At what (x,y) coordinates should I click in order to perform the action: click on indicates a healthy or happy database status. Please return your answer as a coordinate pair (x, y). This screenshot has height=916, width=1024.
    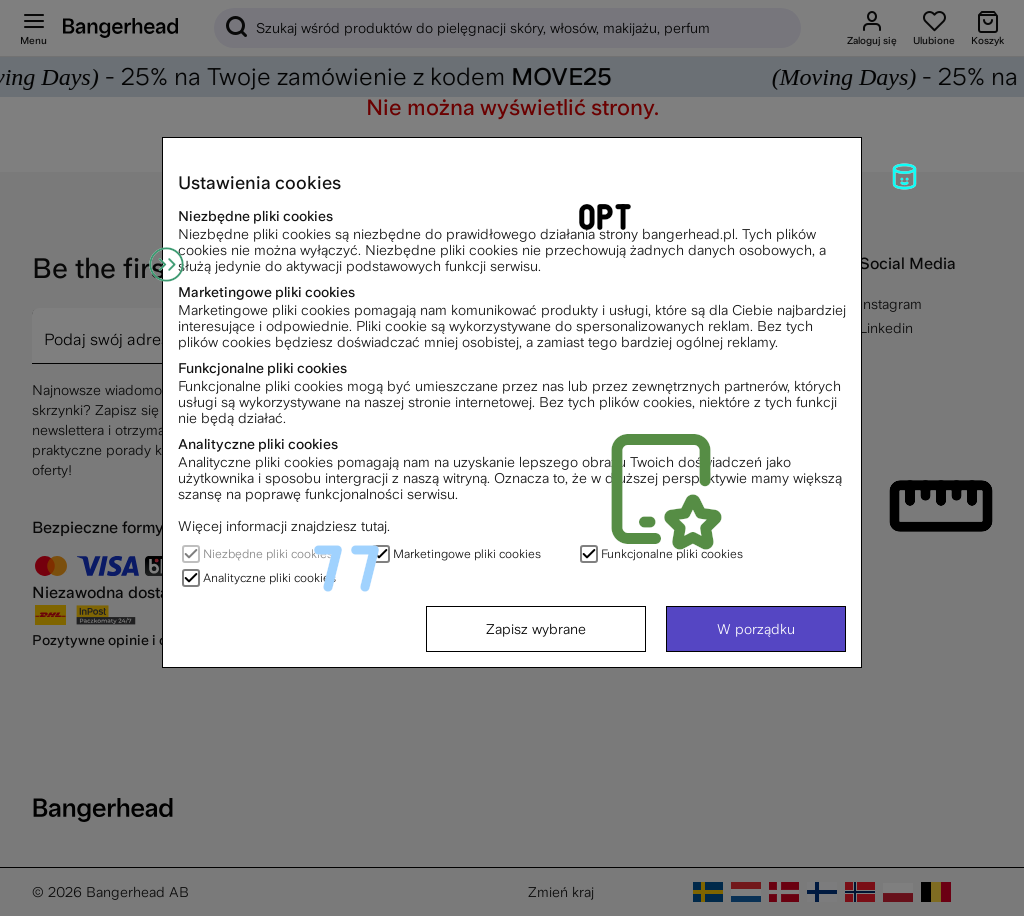
    Looking at the image, I should click on (904, 176).